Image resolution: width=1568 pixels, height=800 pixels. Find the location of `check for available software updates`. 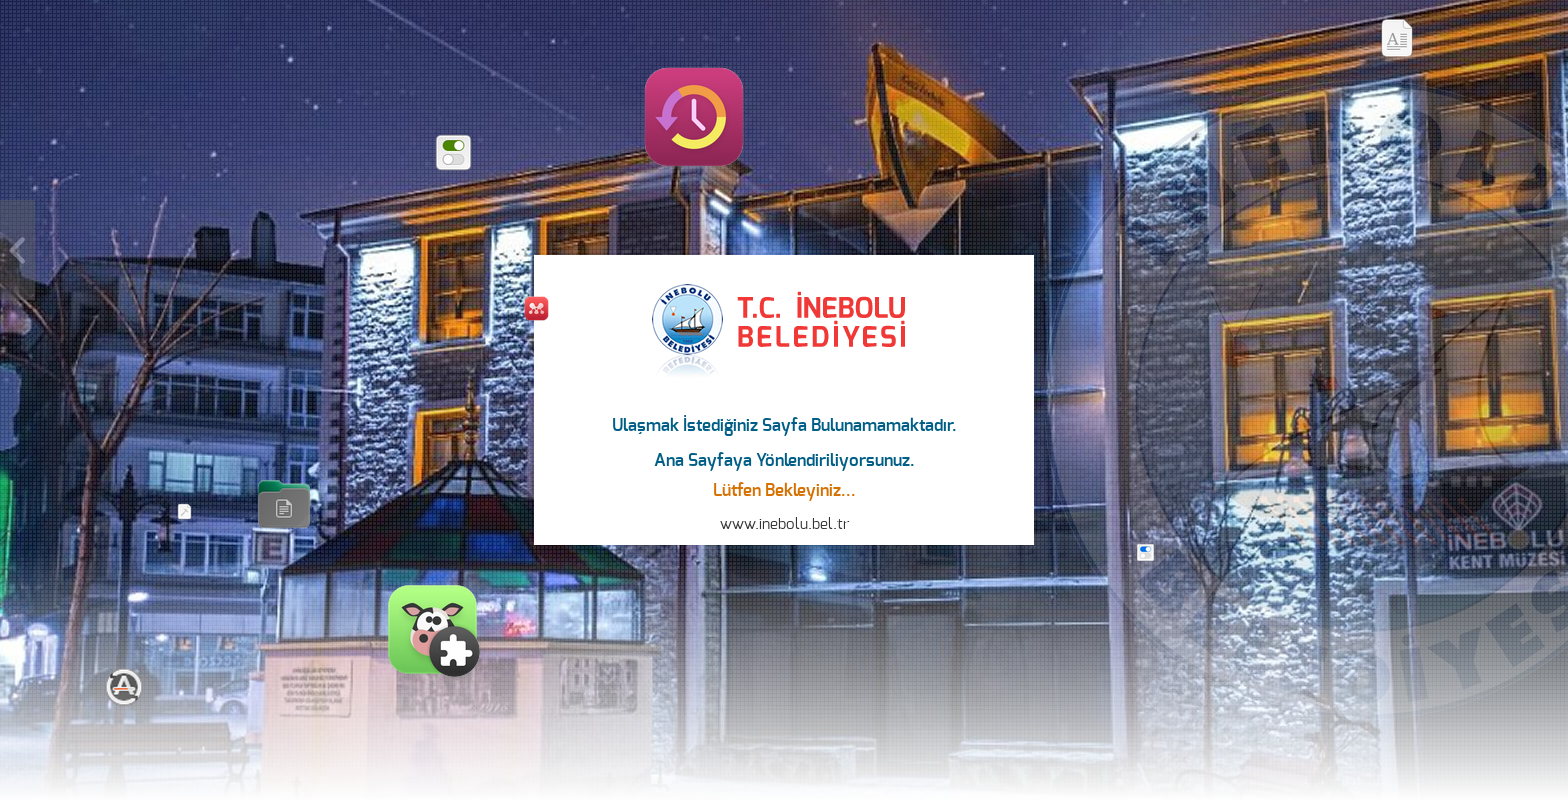

check for available software updates is located at coordinates (124, 687).